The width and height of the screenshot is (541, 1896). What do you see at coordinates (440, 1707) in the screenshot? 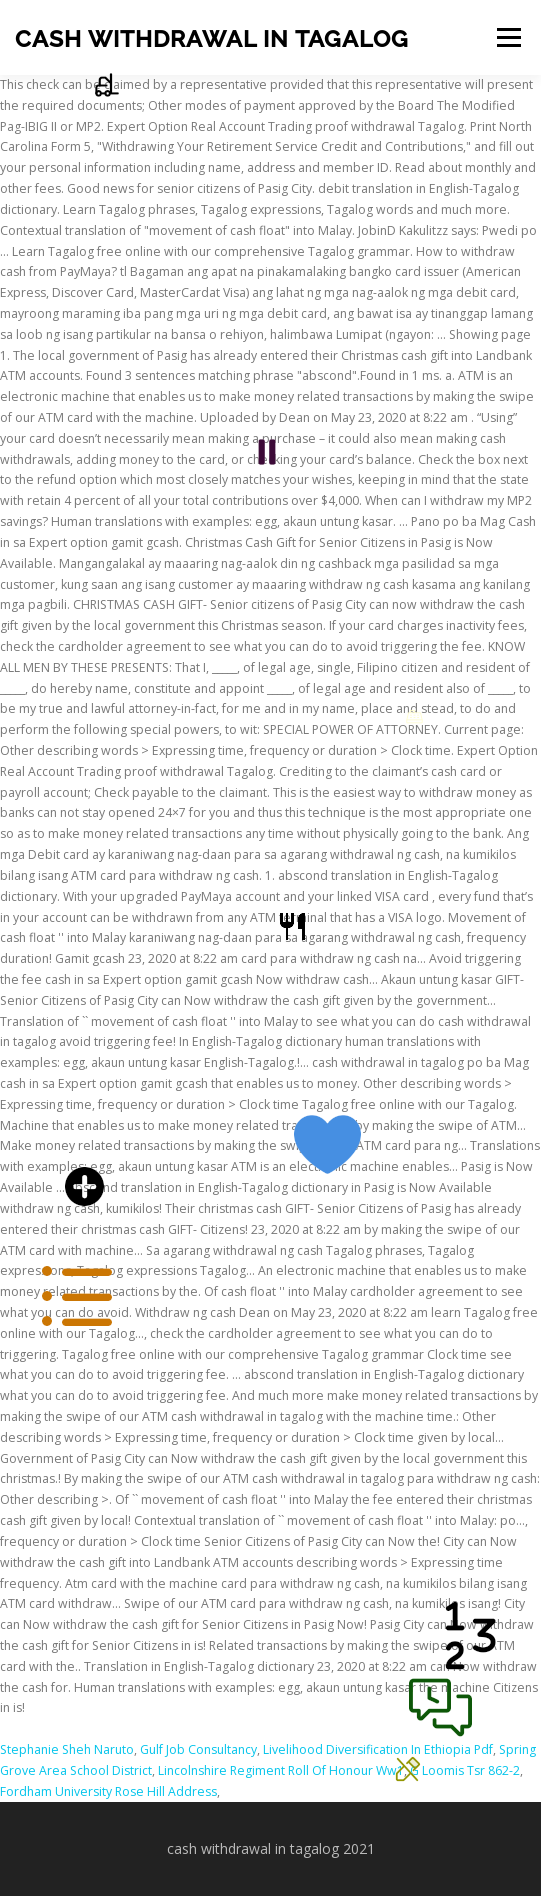
I see `indicates an outdated or stale discussion thread` at bounding box center [440, 1707].